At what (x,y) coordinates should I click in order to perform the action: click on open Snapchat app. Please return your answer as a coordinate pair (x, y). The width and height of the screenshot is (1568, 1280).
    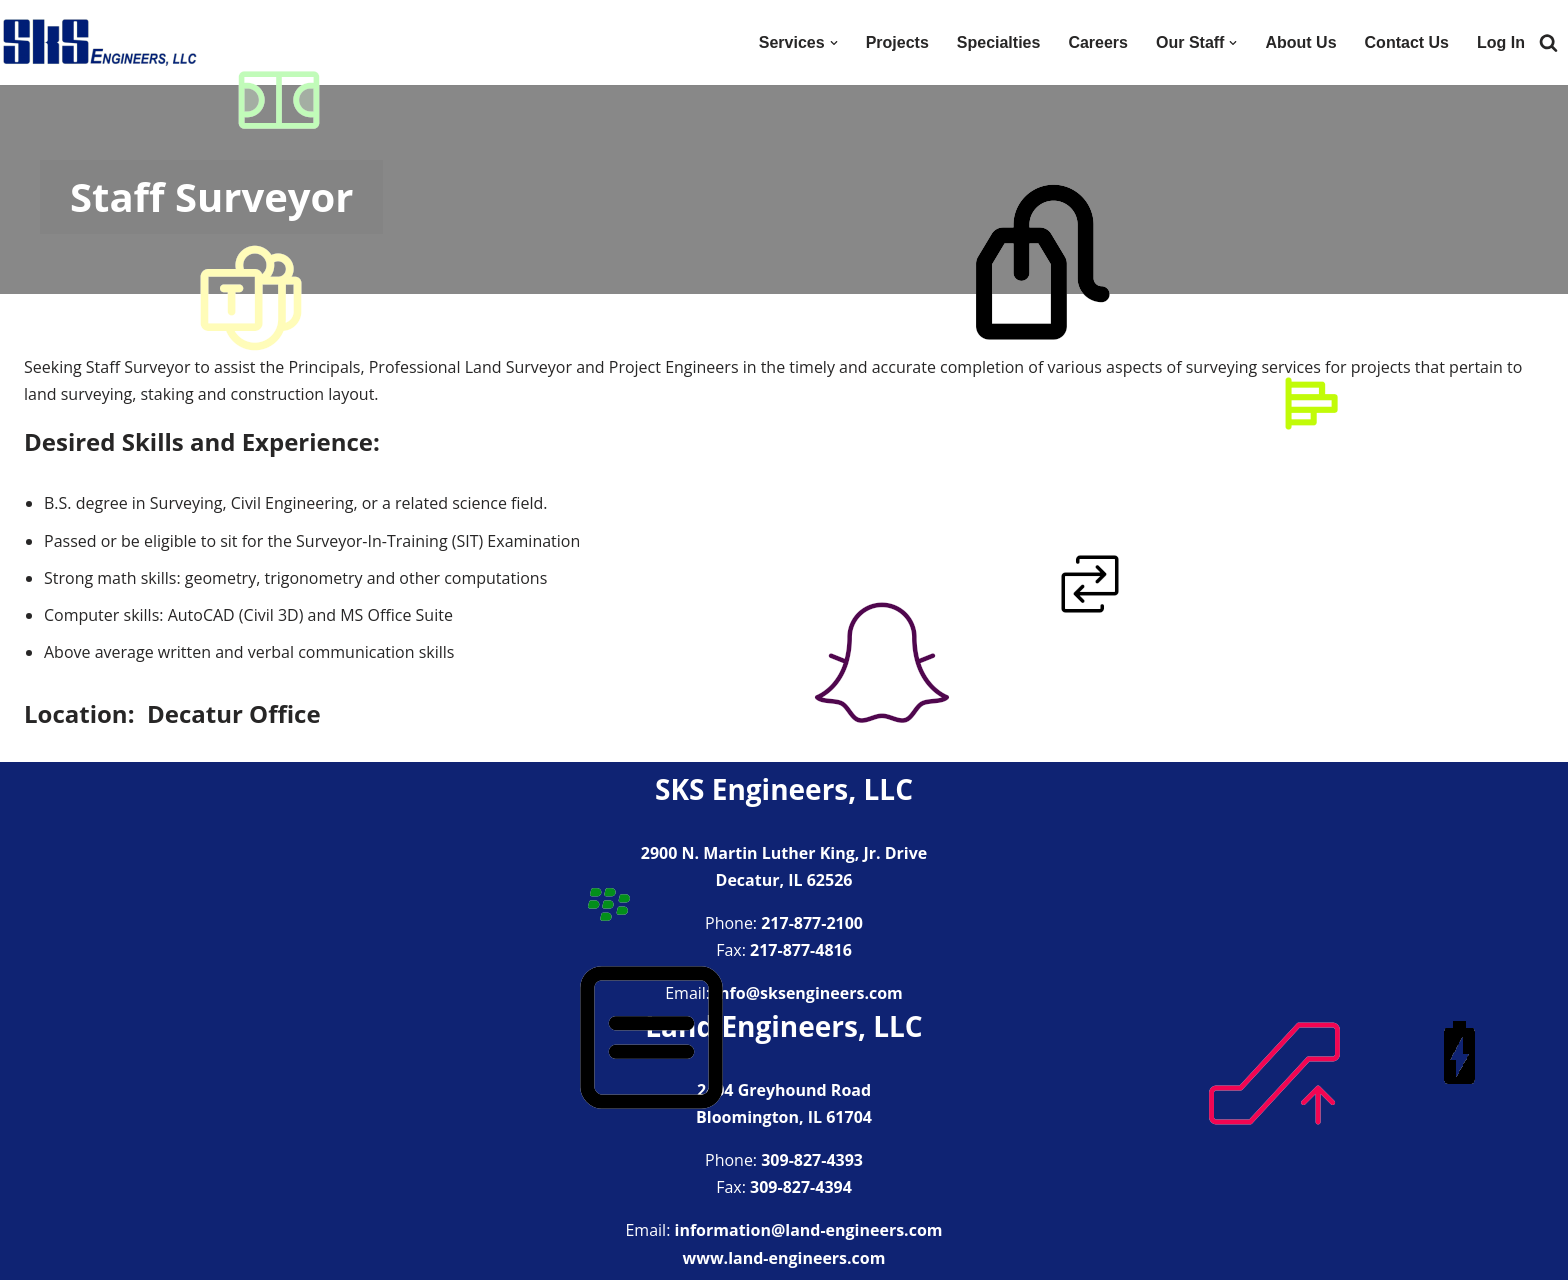
    Looking at the image, I should click on (882, 665).